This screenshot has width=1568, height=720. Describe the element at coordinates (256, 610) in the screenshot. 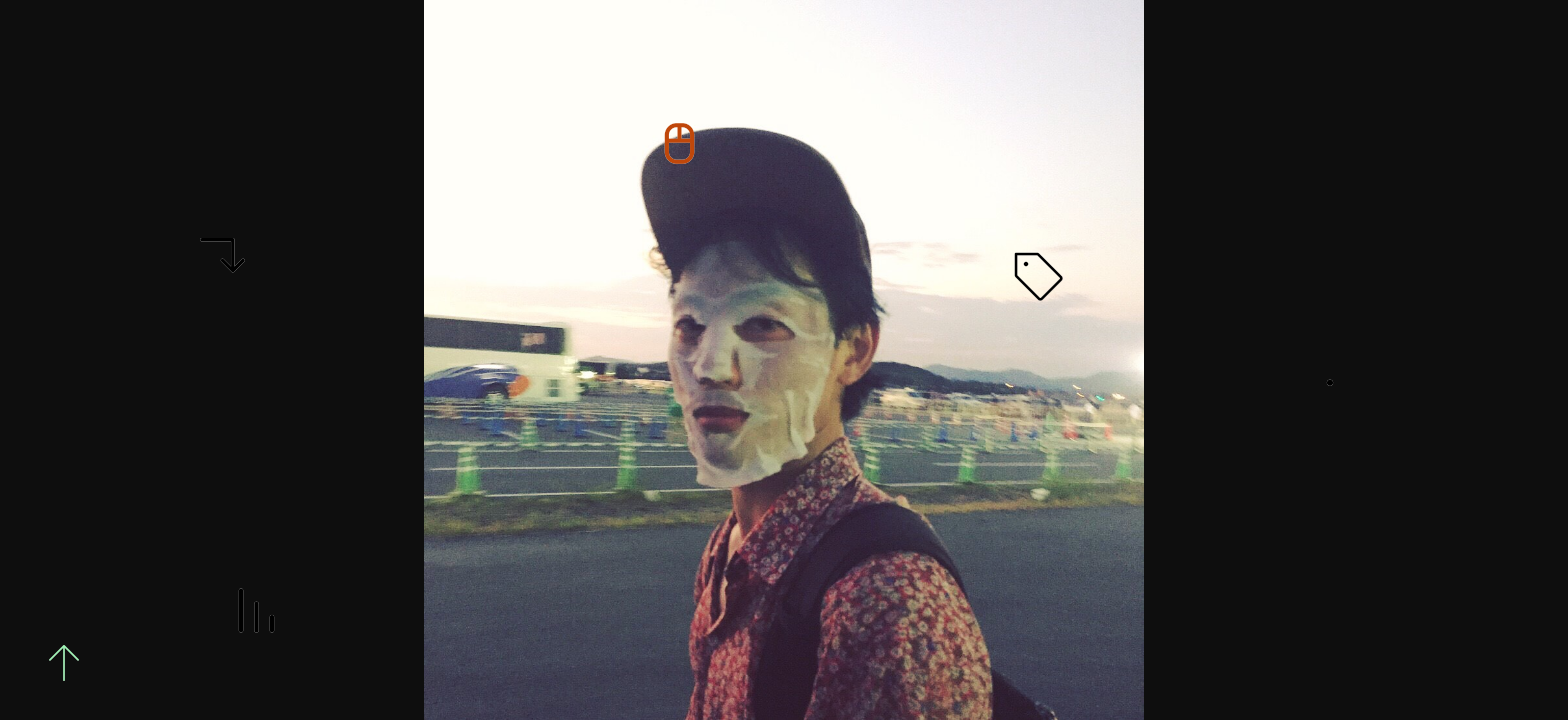

I see `view declining metrics or statistics` at that location.